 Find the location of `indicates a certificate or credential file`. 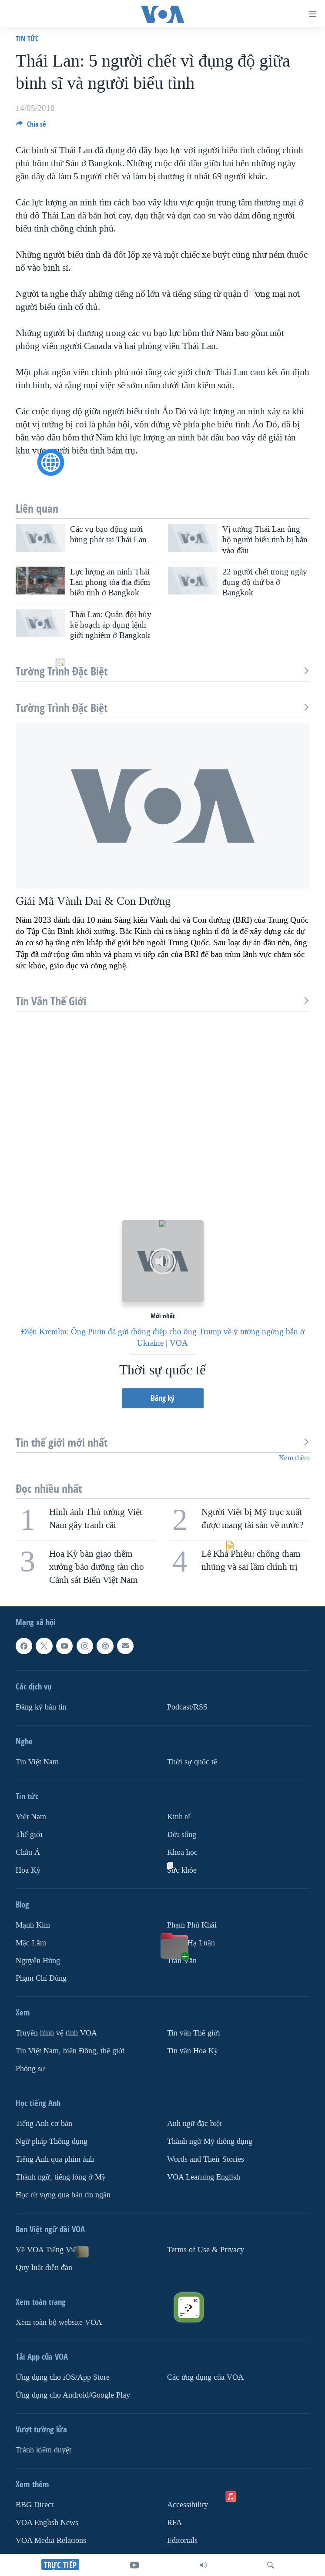

indicates a certificate or credential file is located at coordinates (60, 662).